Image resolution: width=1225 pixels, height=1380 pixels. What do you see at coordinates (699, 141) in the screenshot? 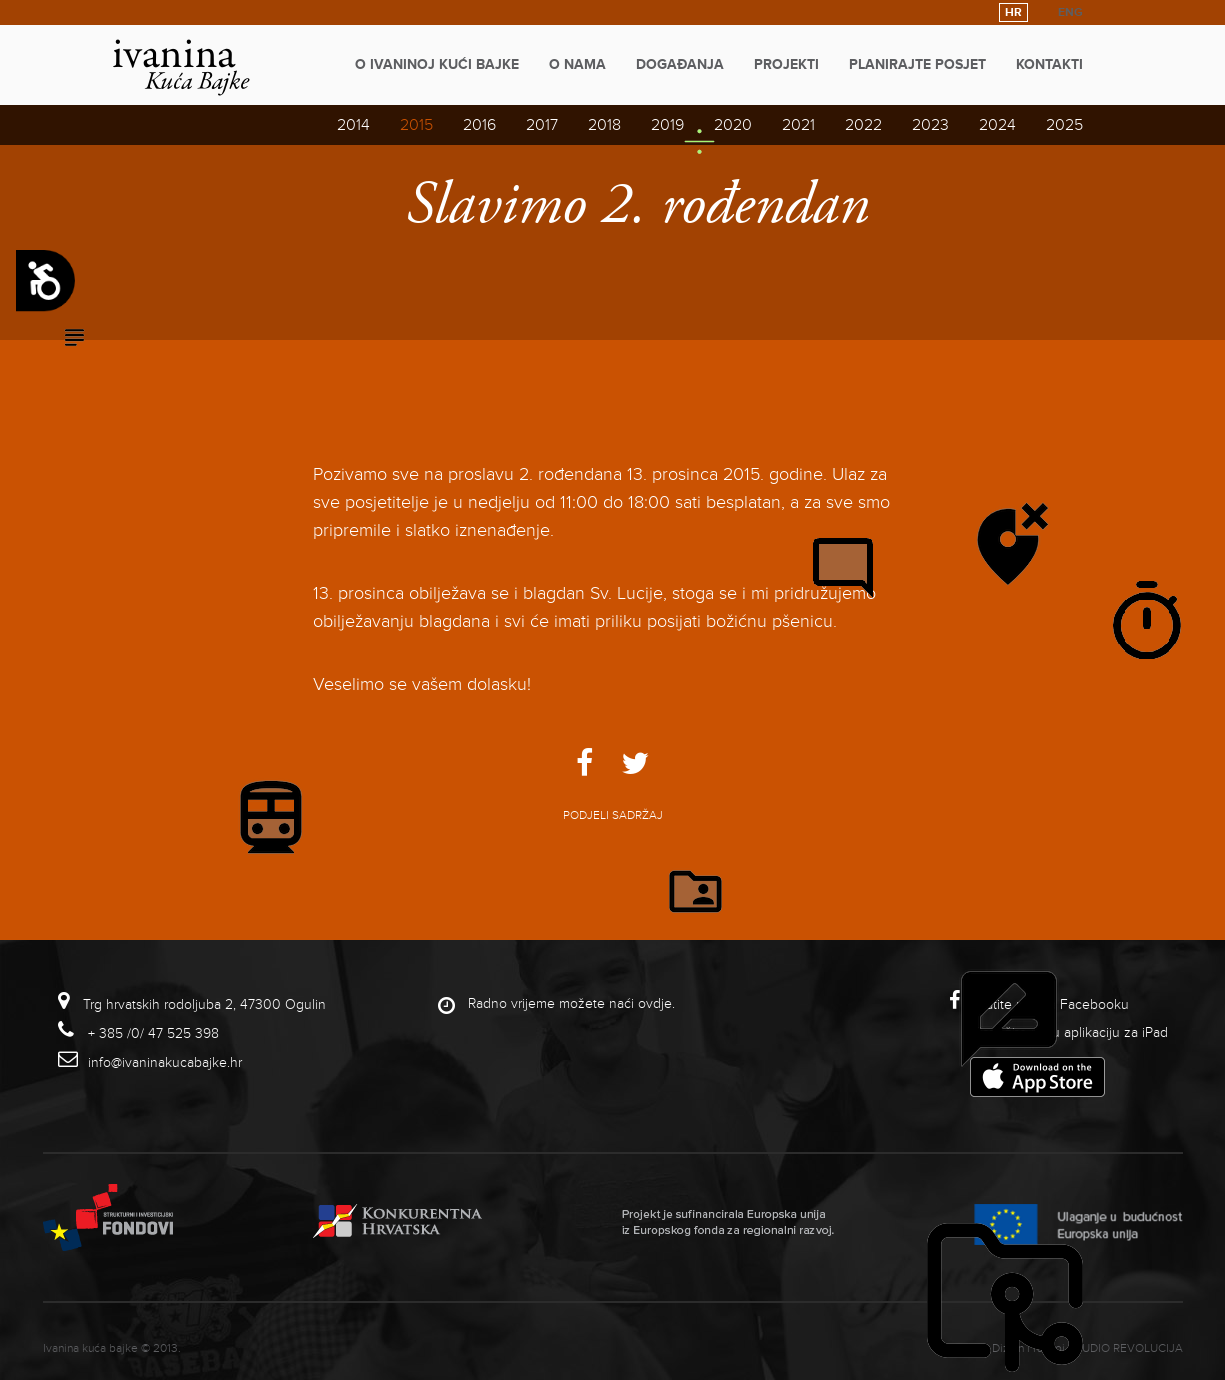
I see `perform division operation` at bounding box center [699, 141].